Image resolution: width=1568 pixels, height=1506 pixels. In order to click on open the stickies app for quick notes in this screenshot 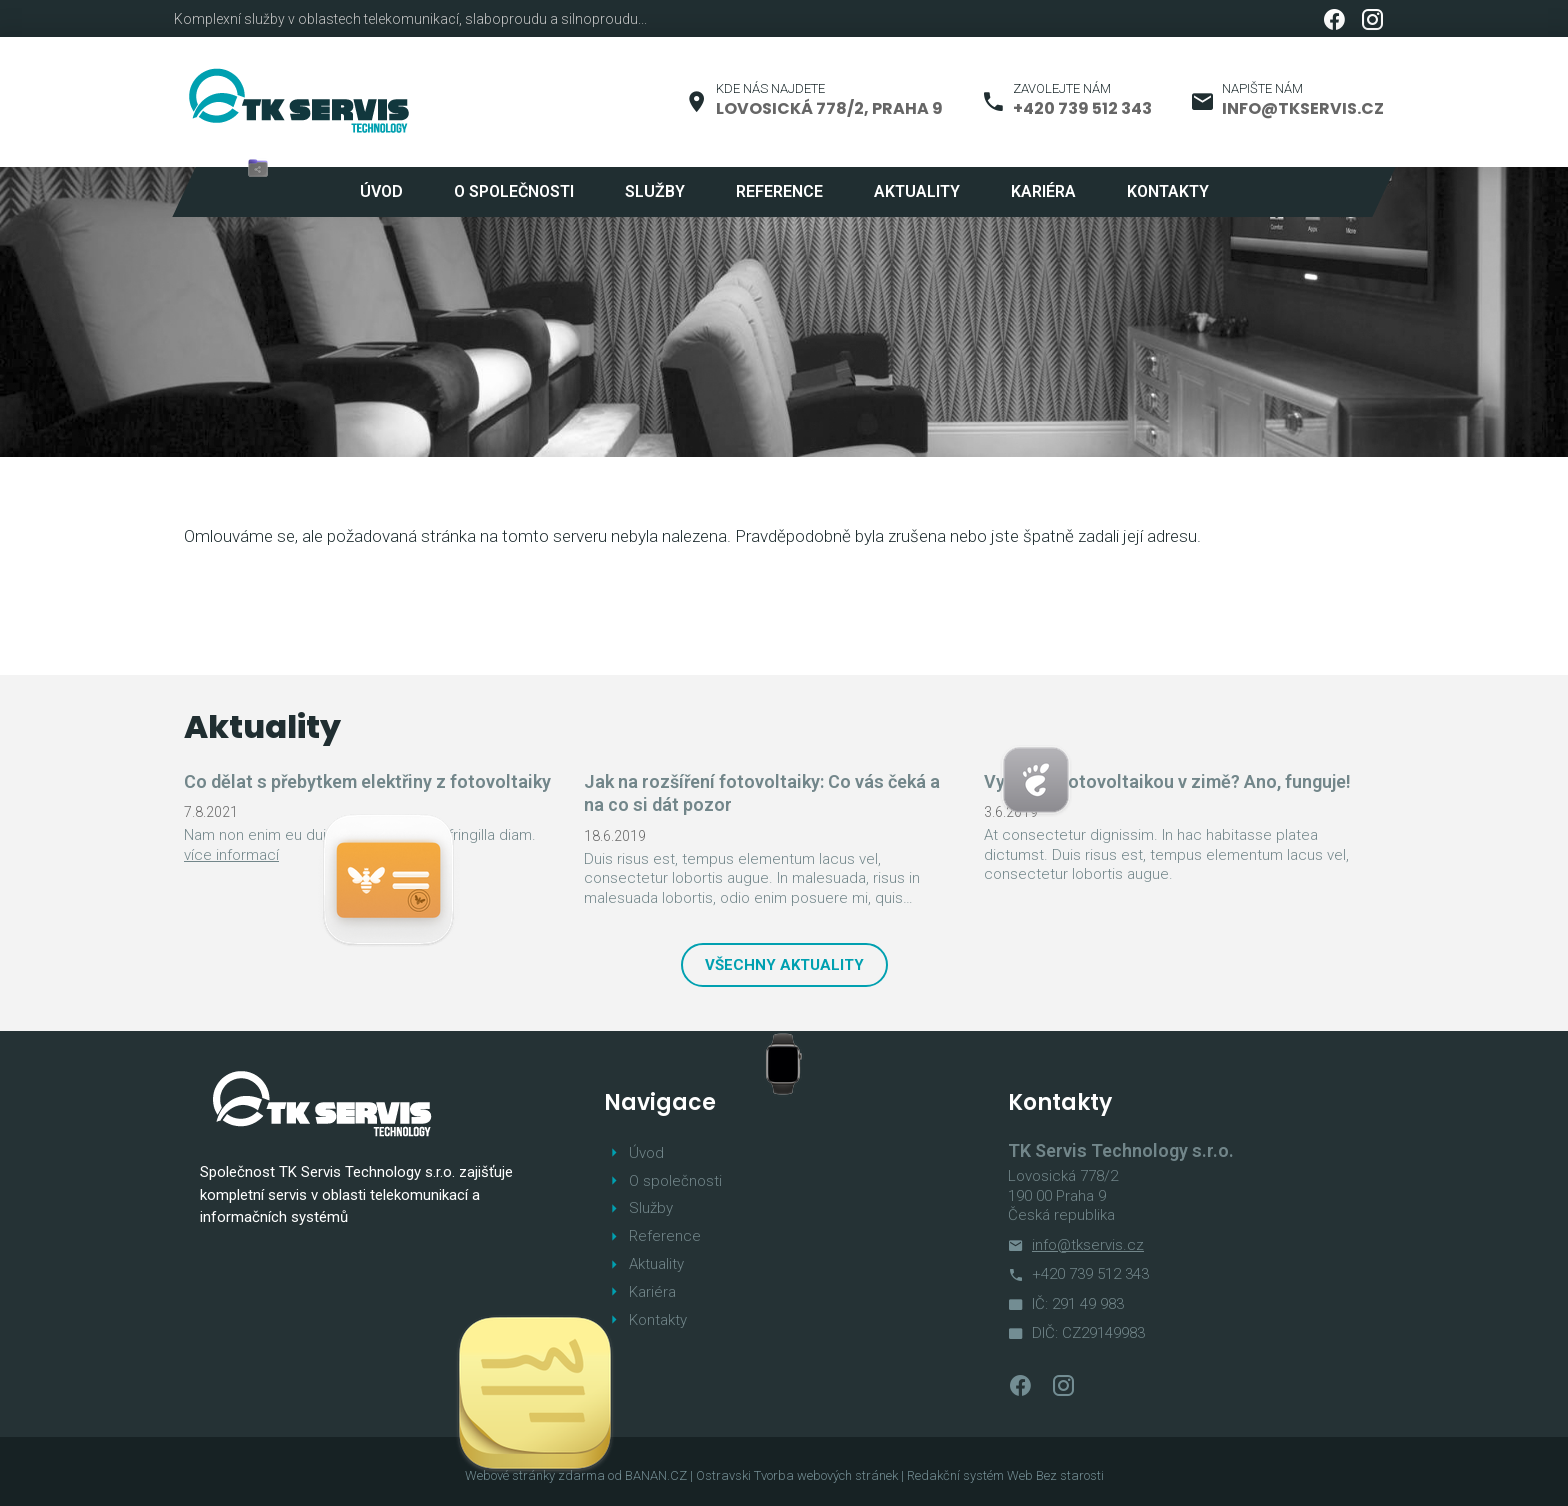, I will do `click(535, 1393)`.